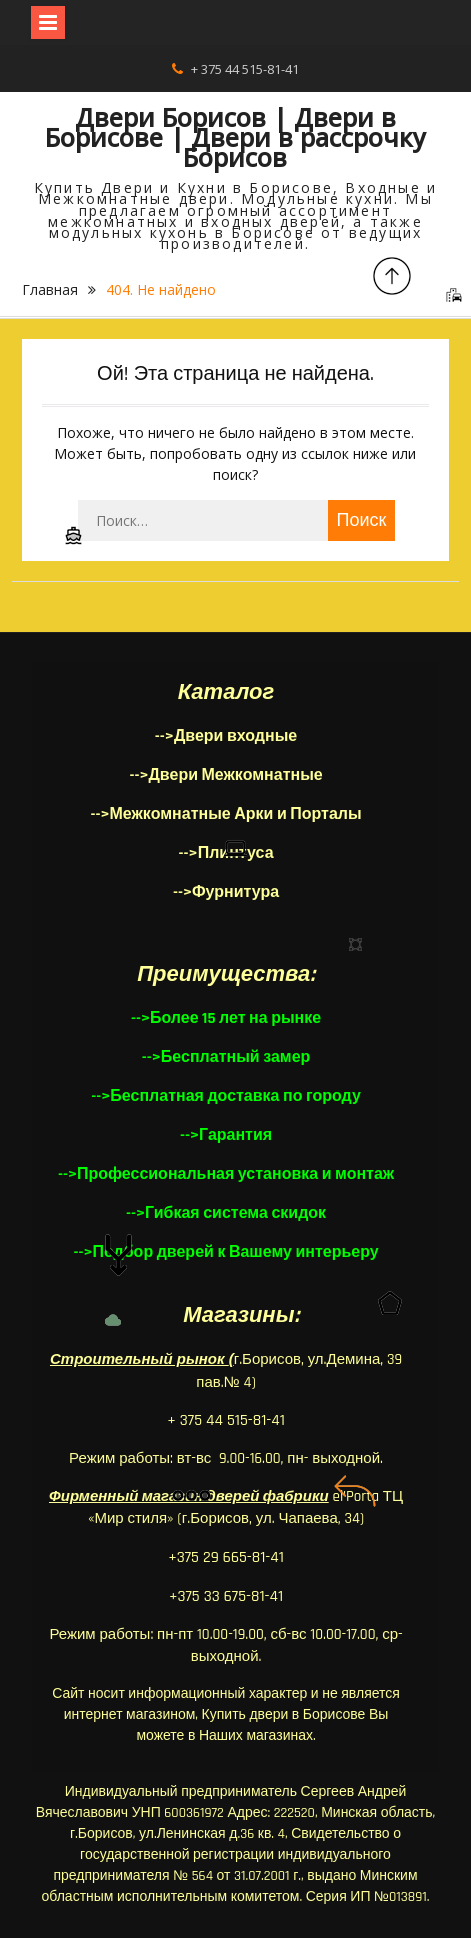  Describe the element at coordinates (392, 276) in the screenshot. I see `upload a file or content` at that location.